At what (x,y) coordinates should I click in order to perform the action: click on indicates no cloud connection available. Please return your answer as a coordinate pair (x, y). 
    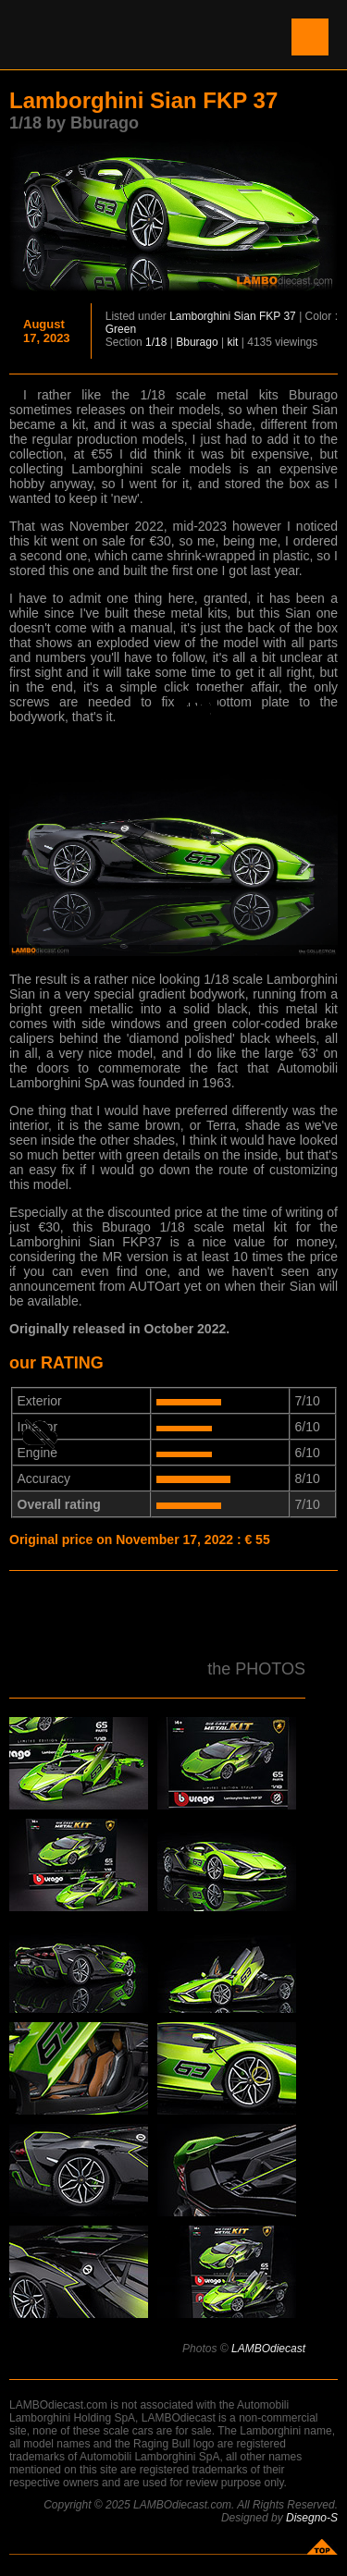
    Looking at the image, I should click on (40, 1434).